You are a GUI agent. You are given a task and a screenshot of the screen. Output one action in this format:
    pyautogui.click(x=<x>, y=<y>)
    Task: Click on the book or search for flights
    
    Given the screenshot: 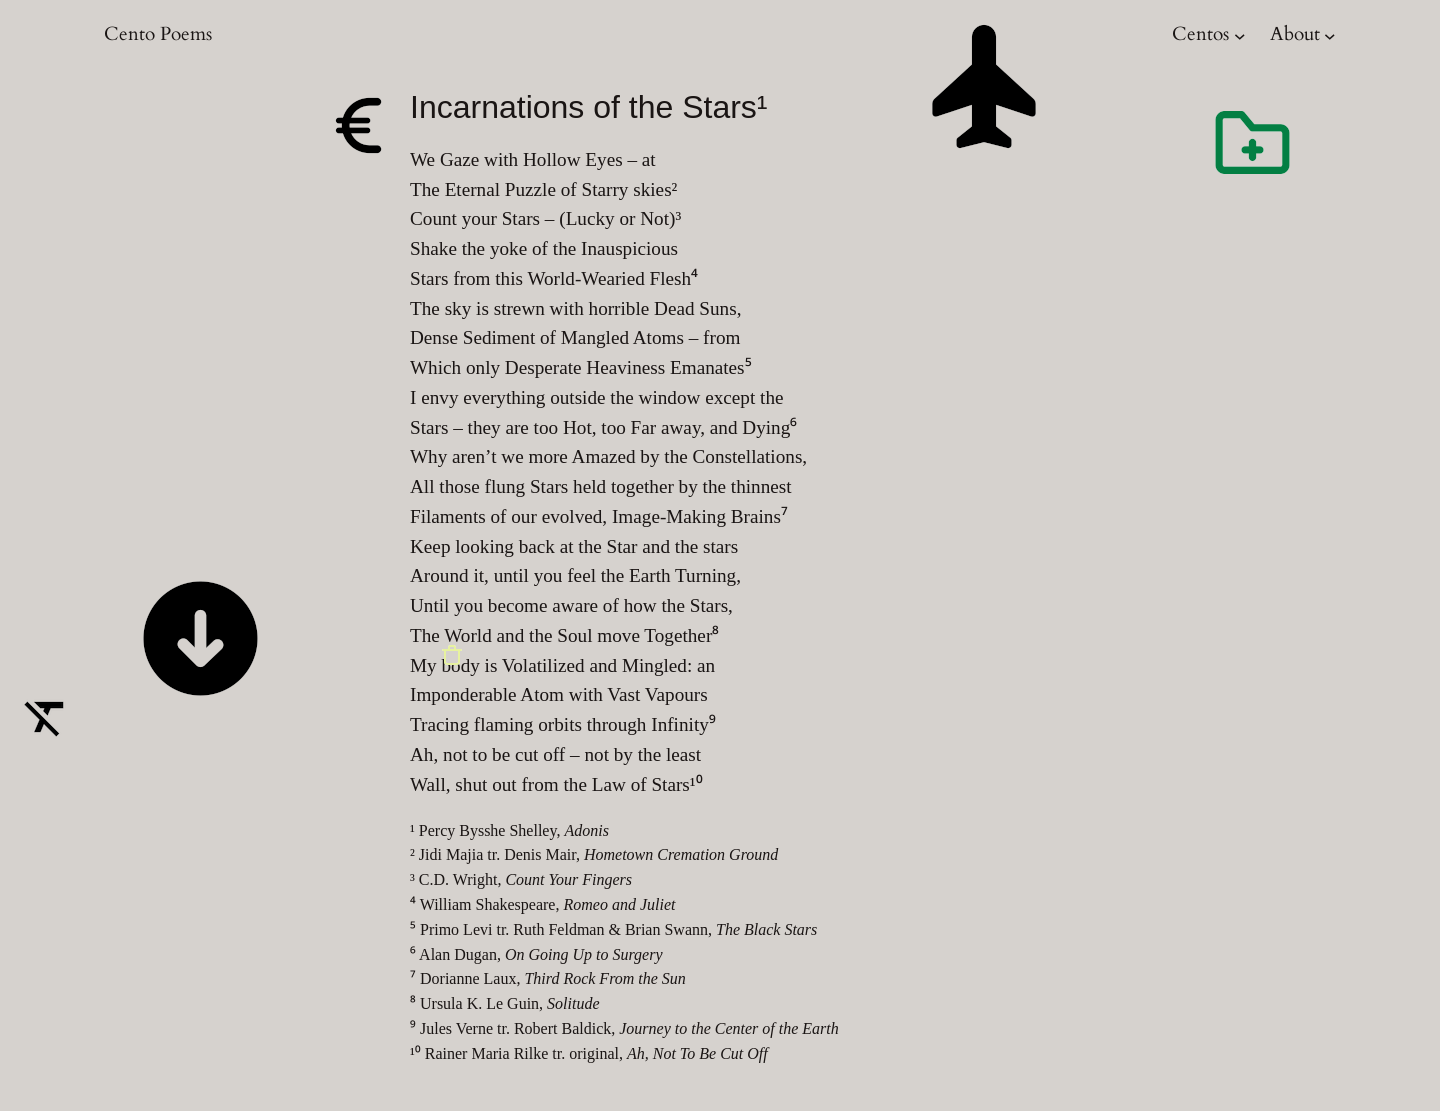 What is the action you would take?
    pyautogui.click(x=984, y=87)
    